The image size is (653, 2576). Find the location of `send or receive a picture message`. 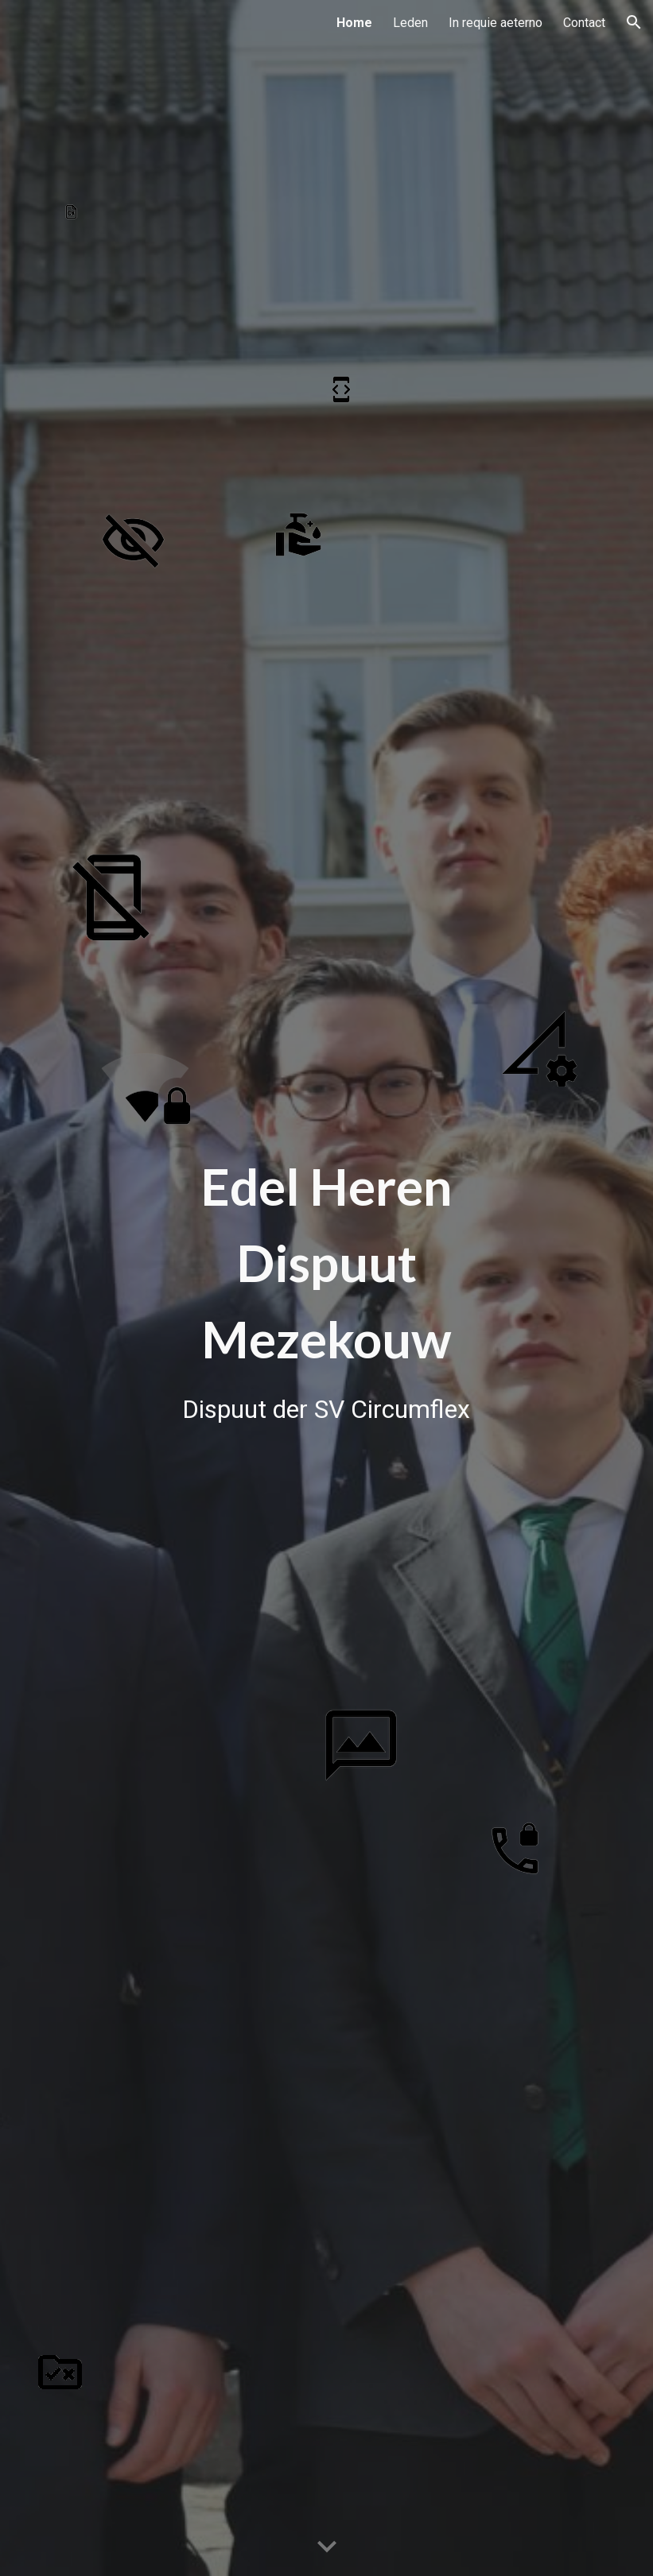

send or receive a picture message is located at coordinates (361, 1745).